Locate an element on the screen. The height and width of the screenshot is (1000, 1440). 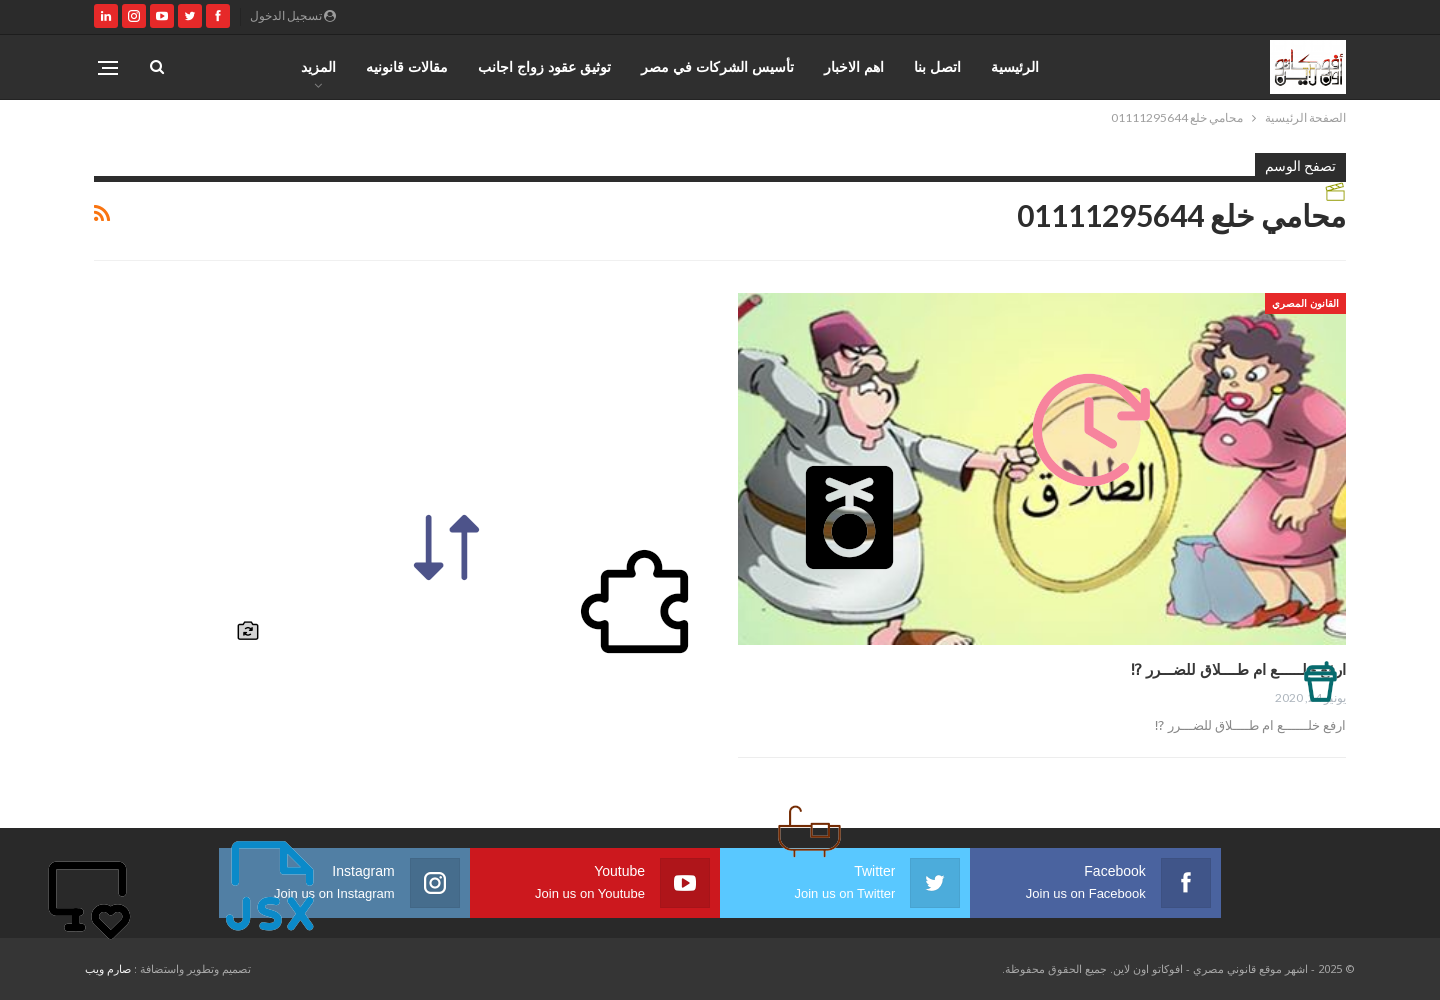
indicates nonbinary gender identity option is located at coordinates (849, 517).